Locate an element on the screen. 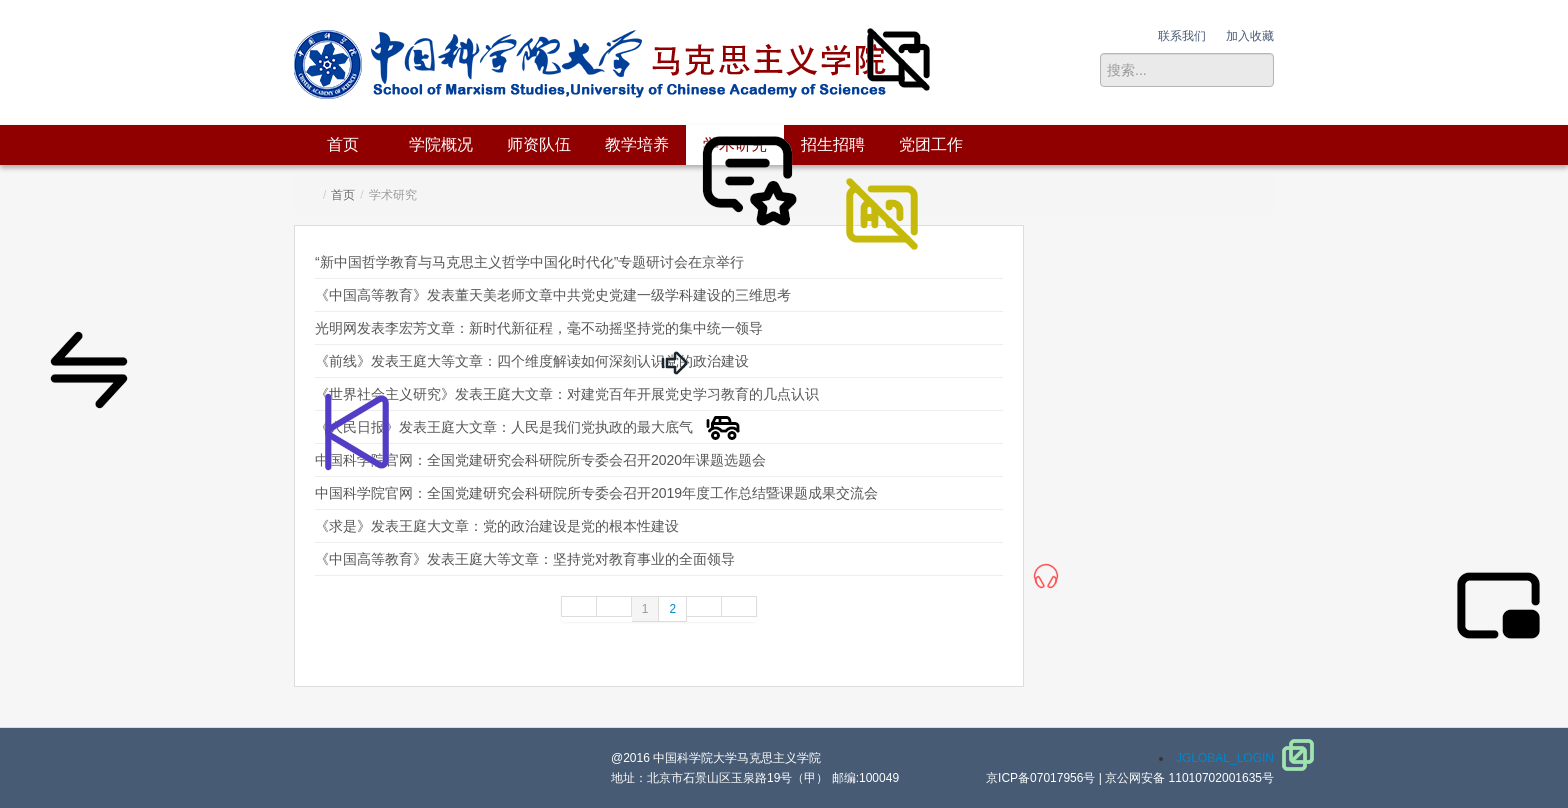  enable picture-in-picture mode is located at coordinates (1498, 605).